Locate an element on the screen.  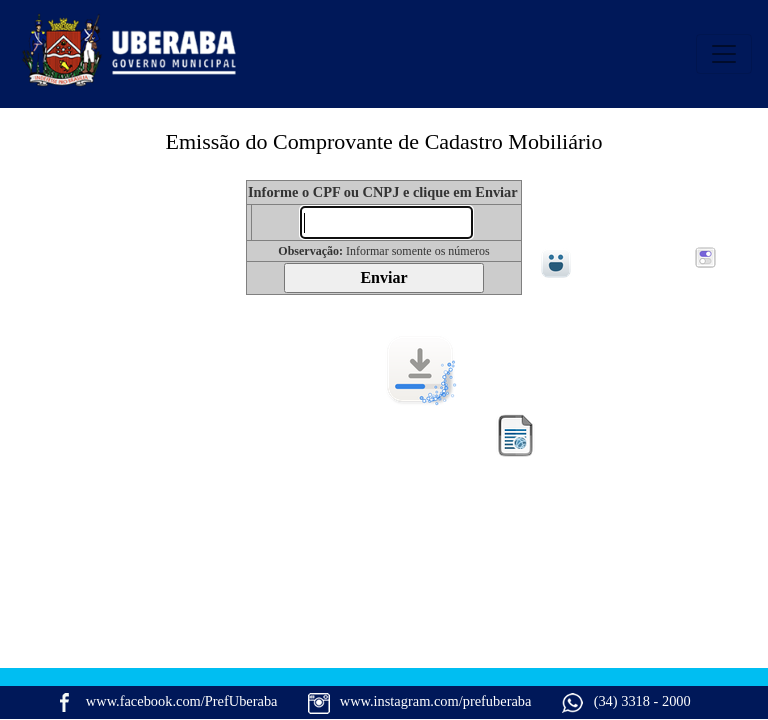
launch a boy and his blob game is located at coordinates (556, 263).